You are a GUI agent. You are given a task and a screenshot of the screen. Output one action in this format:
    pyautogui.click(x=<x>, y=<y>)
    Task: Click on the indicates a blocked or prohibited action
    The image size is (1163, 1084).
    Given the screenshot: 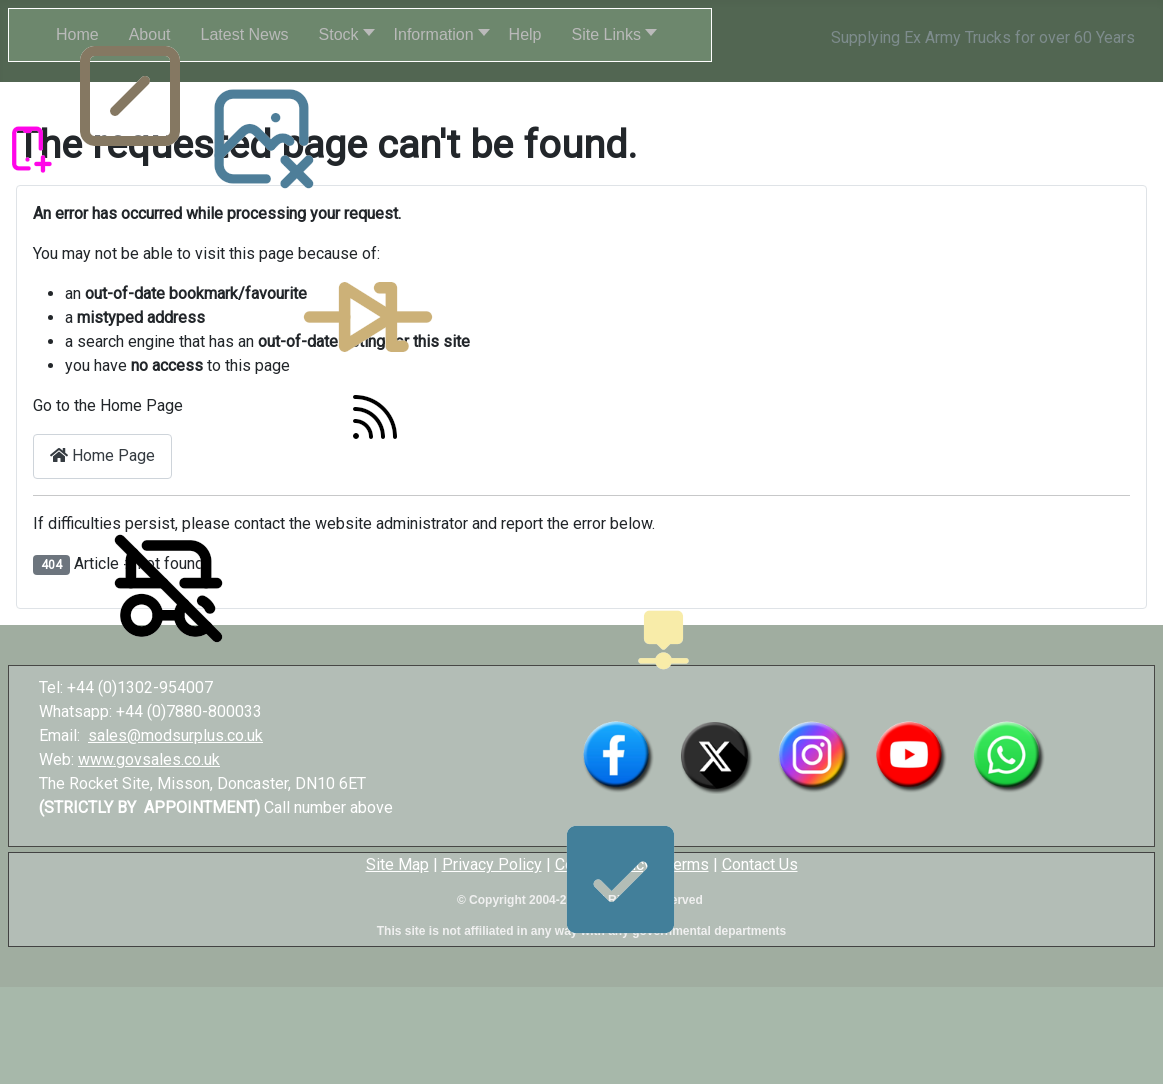 What is the action you would take?
    pyautogui.click(x=130, y=96)
    